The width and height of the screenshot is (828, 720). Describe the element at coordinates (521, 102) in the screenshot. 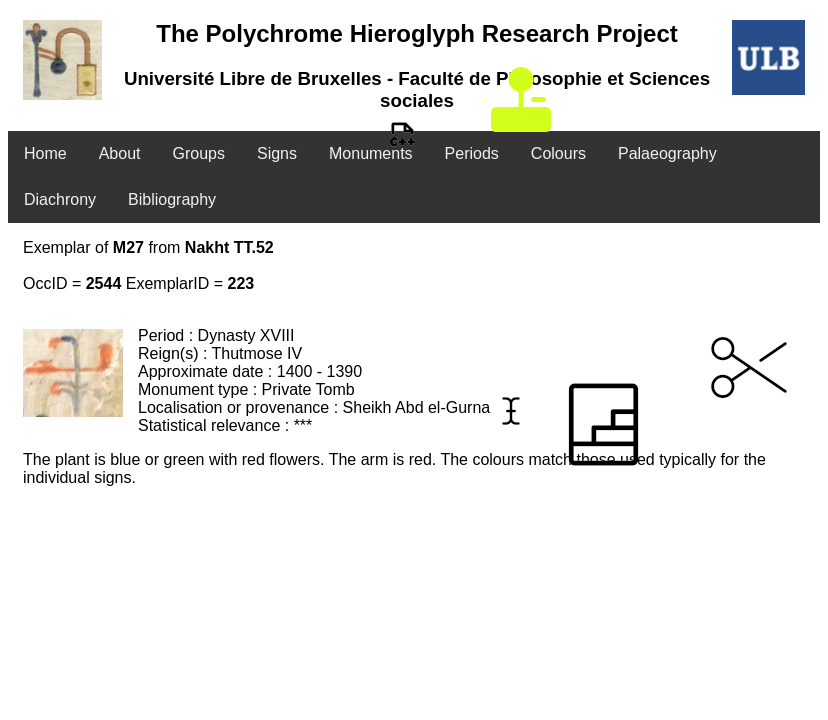

I see `access game controls or gaming settings` at that location.